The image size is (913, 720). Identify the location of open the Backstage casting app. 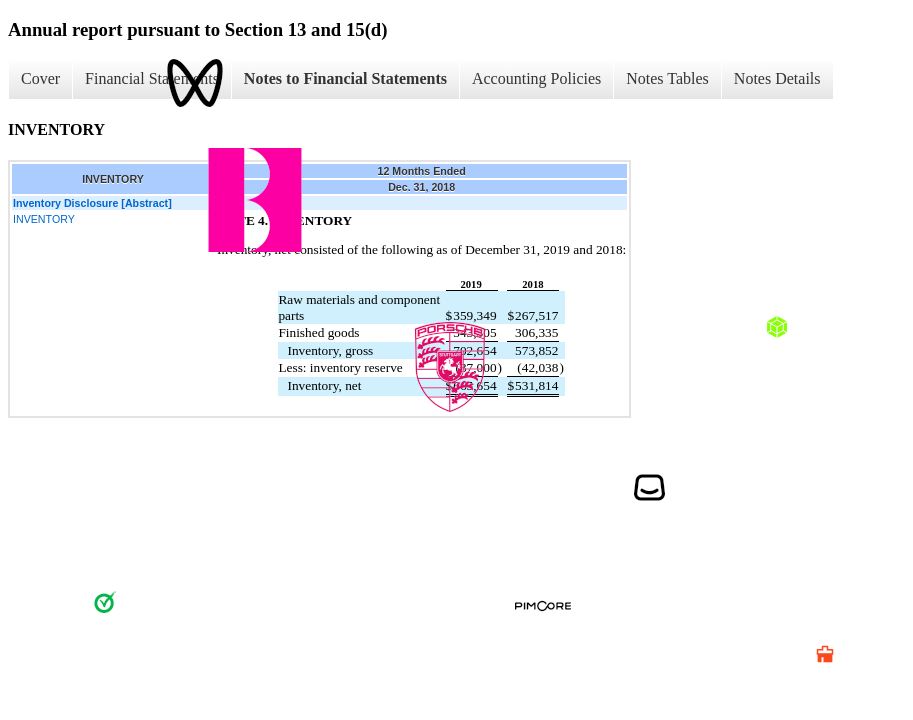
(255, 200).